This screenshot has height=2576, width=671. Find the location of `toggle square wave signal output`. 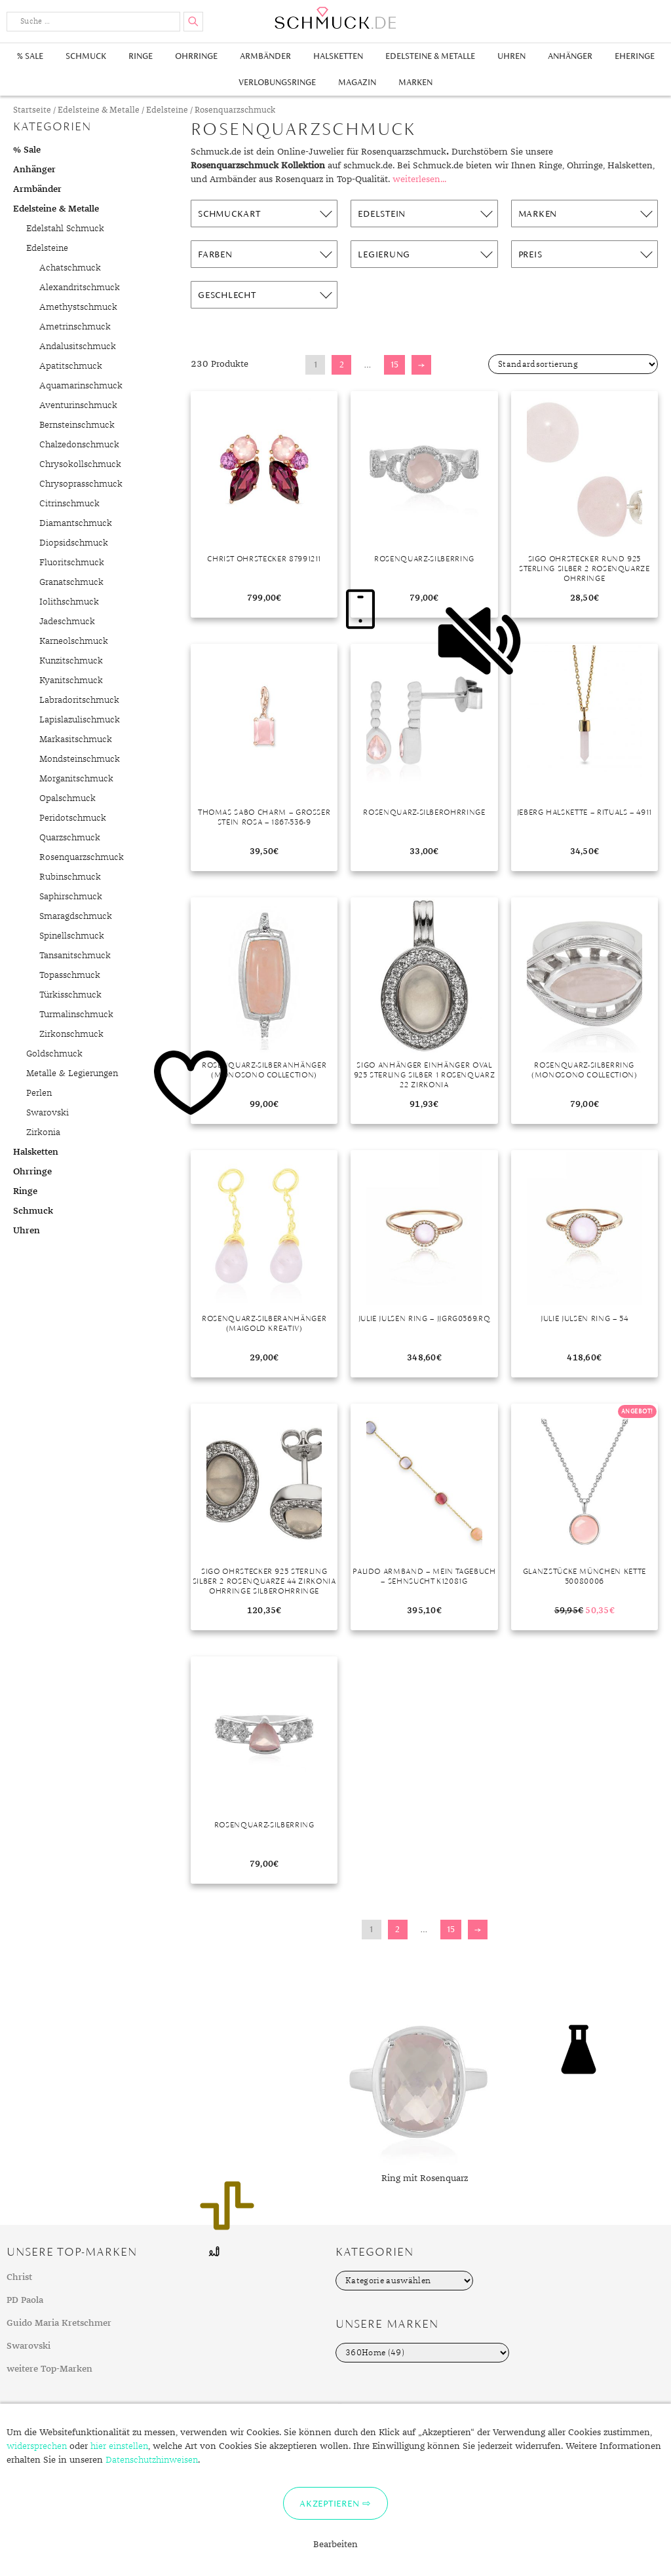

toggle square wave signal output is located at coordinates (227, 2205).